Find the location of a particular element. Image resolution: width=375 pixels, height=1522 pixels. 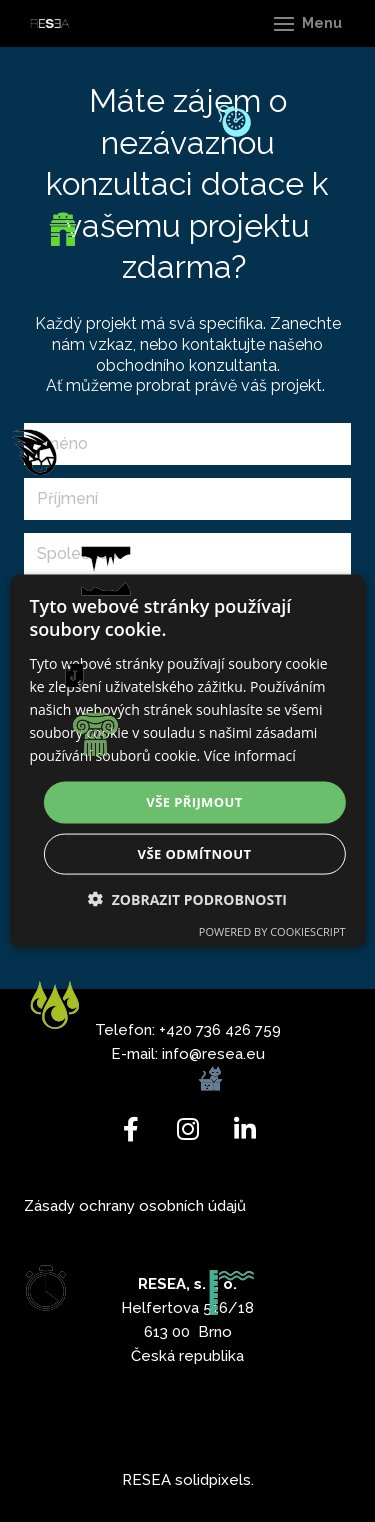

indicates a timed event or countdown is located at coordinates (234, 120).